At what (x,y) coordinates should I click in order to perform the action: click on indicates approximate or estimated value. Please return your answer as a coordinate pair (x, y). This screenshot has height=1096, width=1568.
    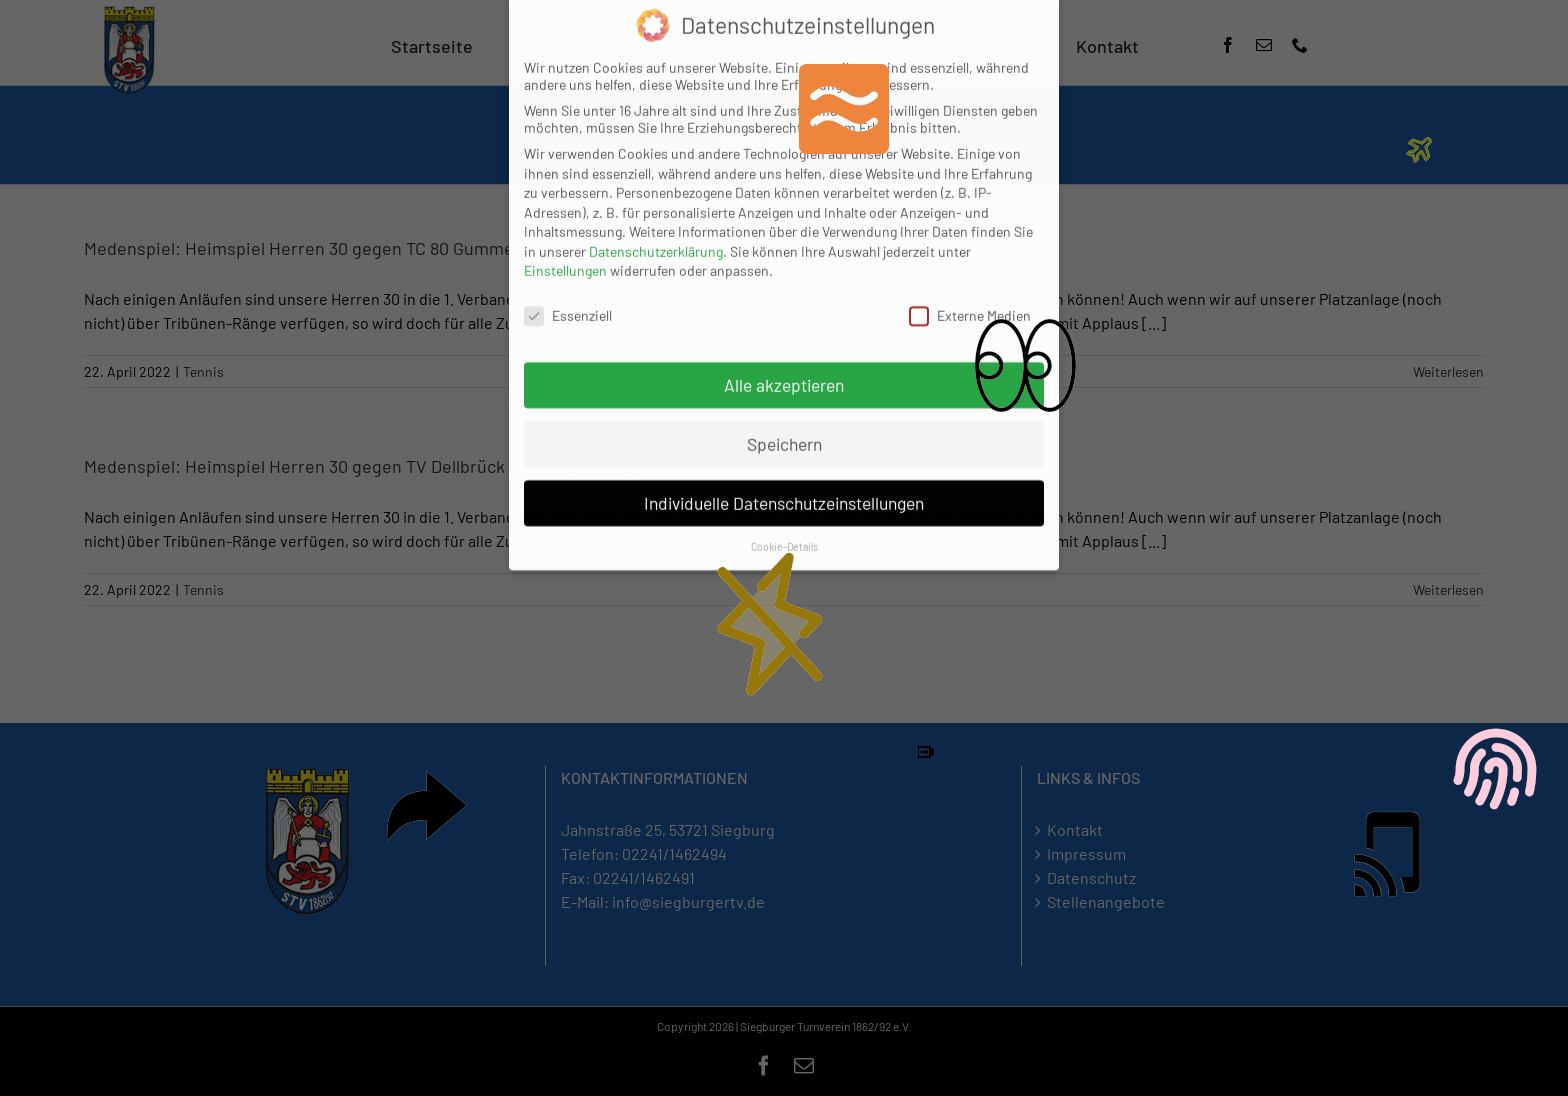
    Looking at the image, I should click on (844, 109).